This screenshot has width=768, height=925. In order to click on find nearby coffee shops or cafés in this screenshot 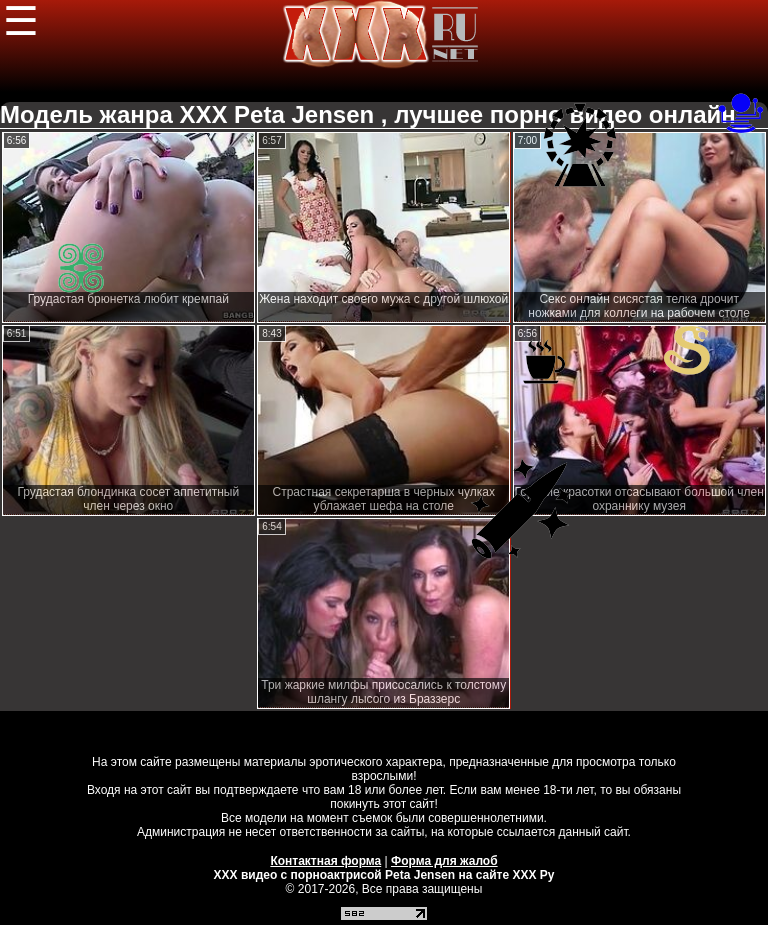, I will do `click(544, 361)`.